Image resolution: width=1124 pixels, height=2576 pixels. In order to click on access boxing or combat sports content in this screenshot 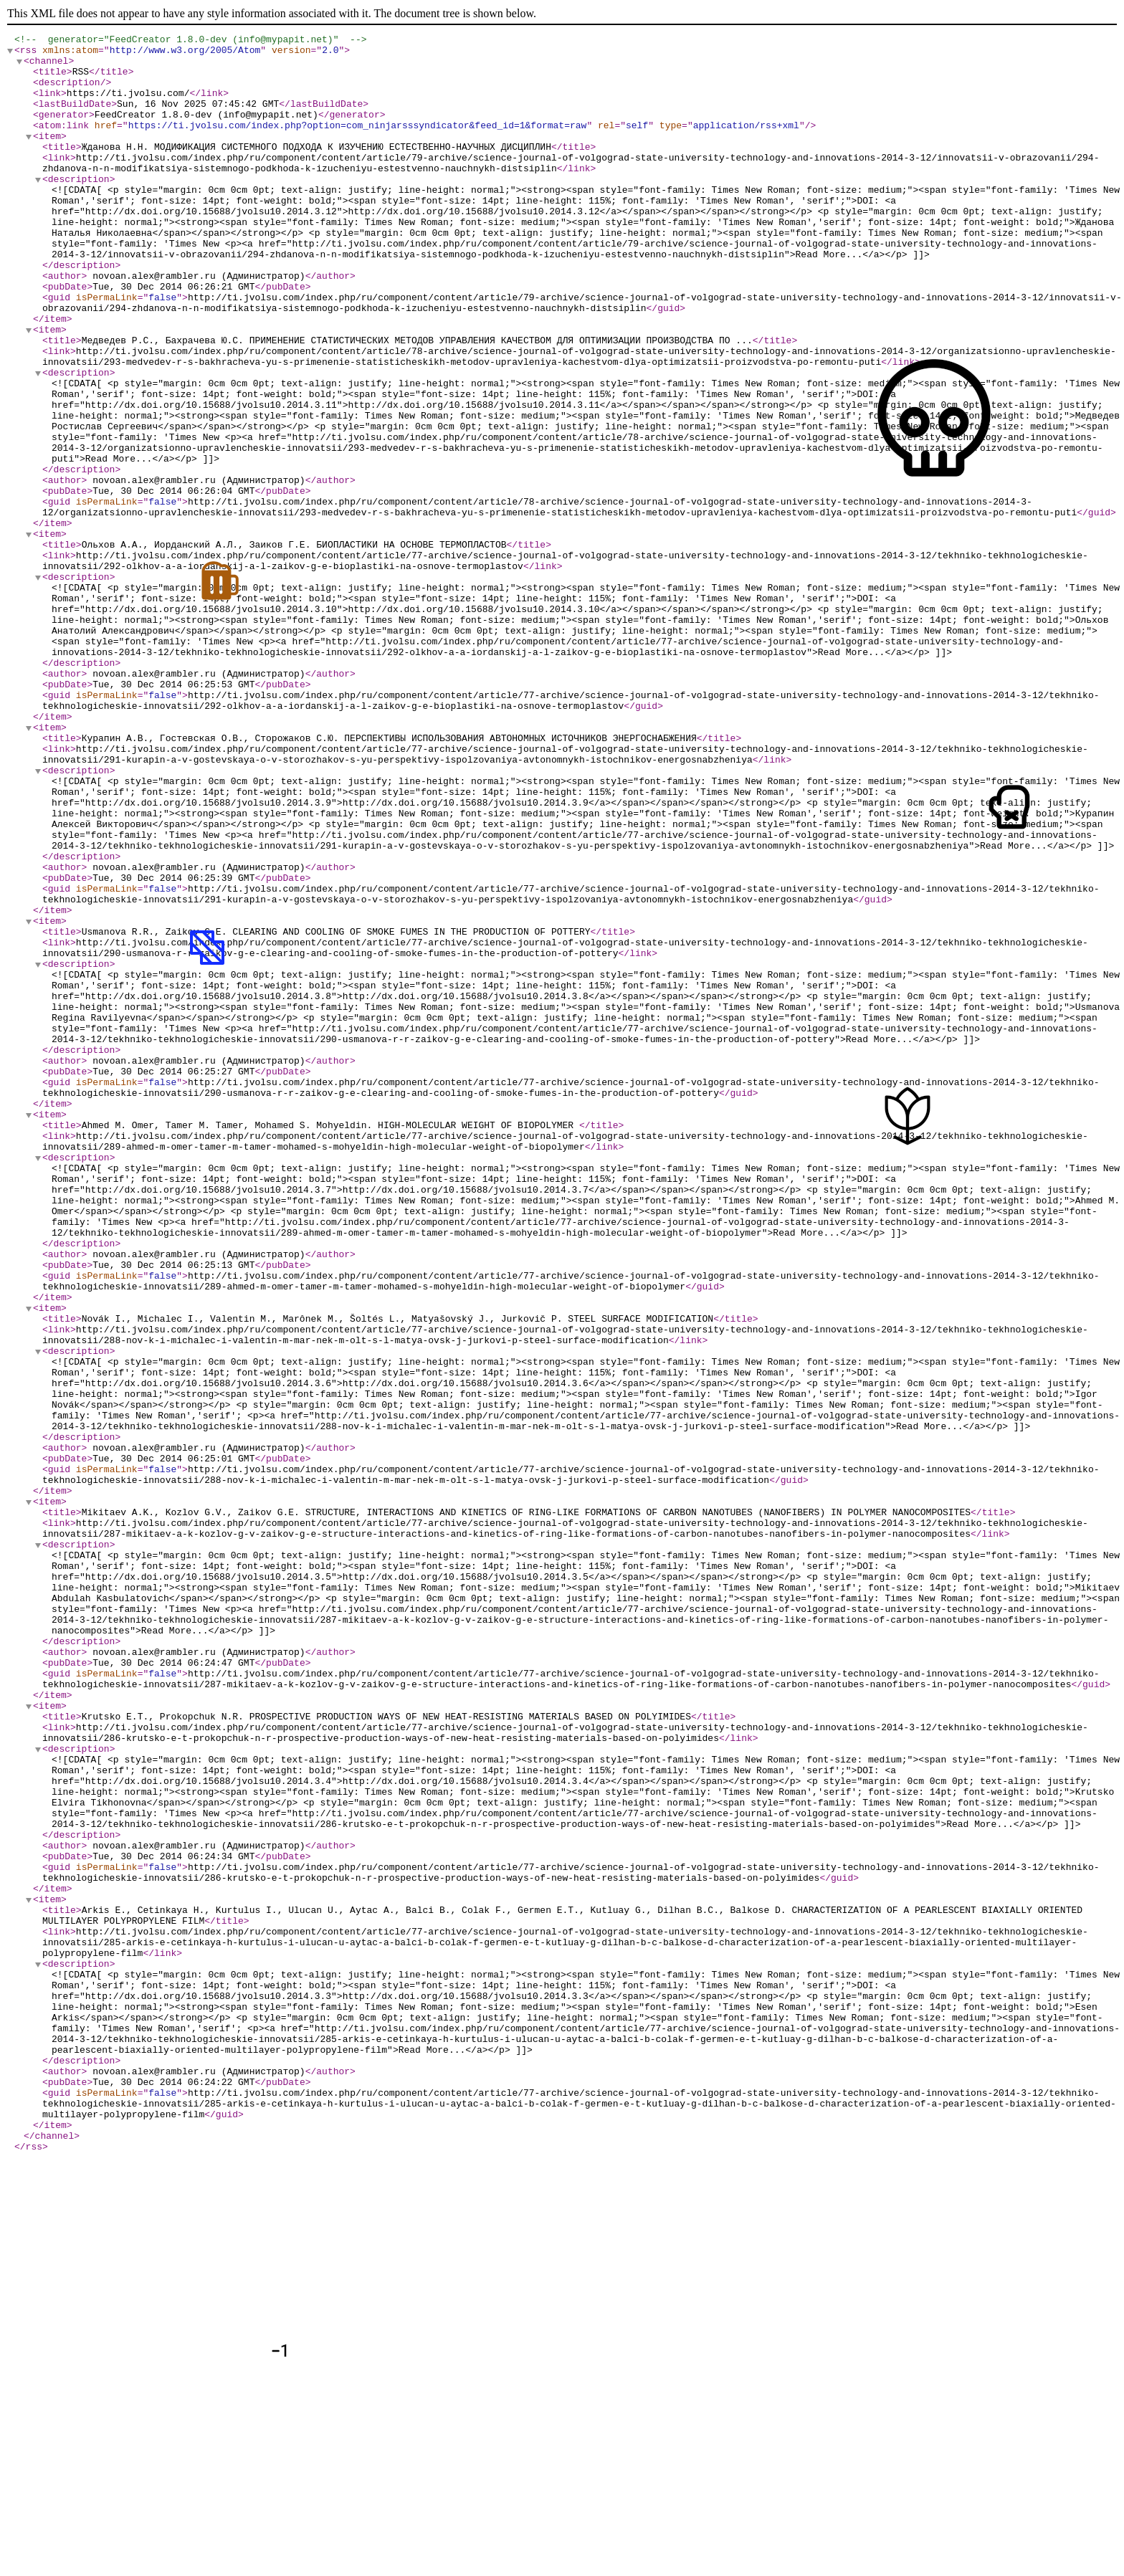, I will do `click(1010, 808)`.